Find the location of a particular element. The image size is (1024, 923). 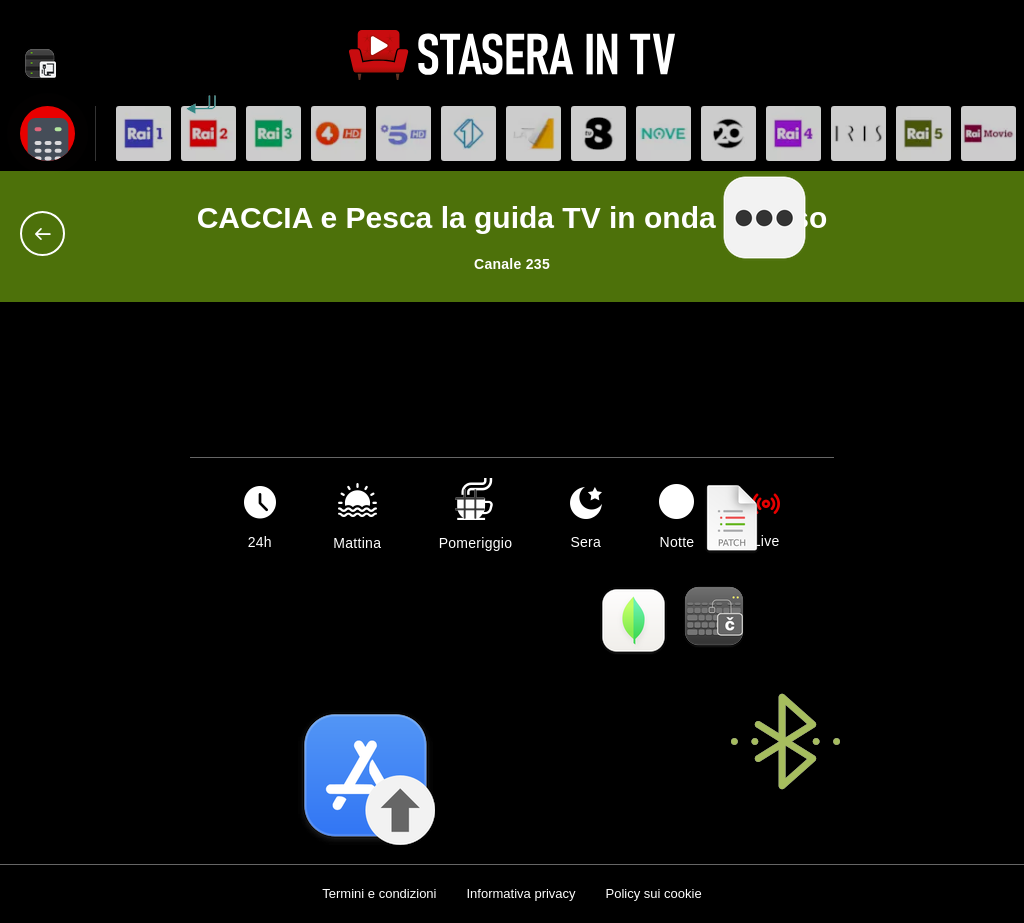

configure DHCP server settings is located at coordinates (40, 64).